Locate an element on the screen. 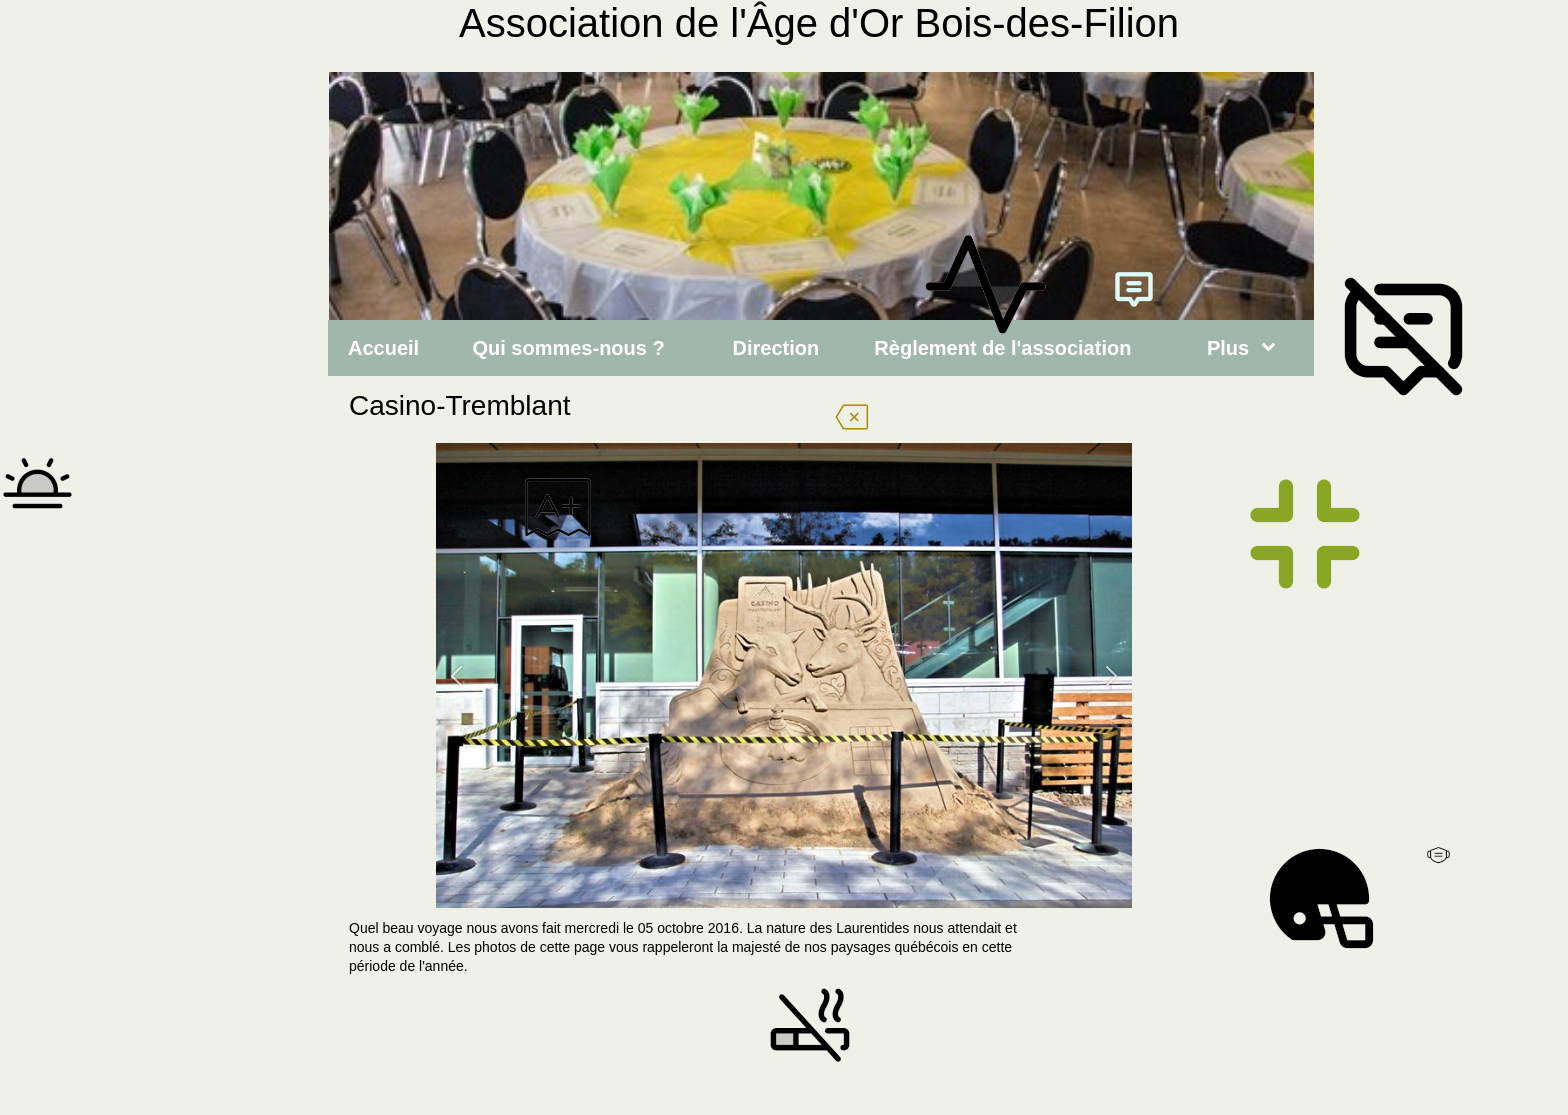 This screenshot has width=1568, height=1115. indicates face mask required or health safety guidelines is located at coordinates (1438, 855).